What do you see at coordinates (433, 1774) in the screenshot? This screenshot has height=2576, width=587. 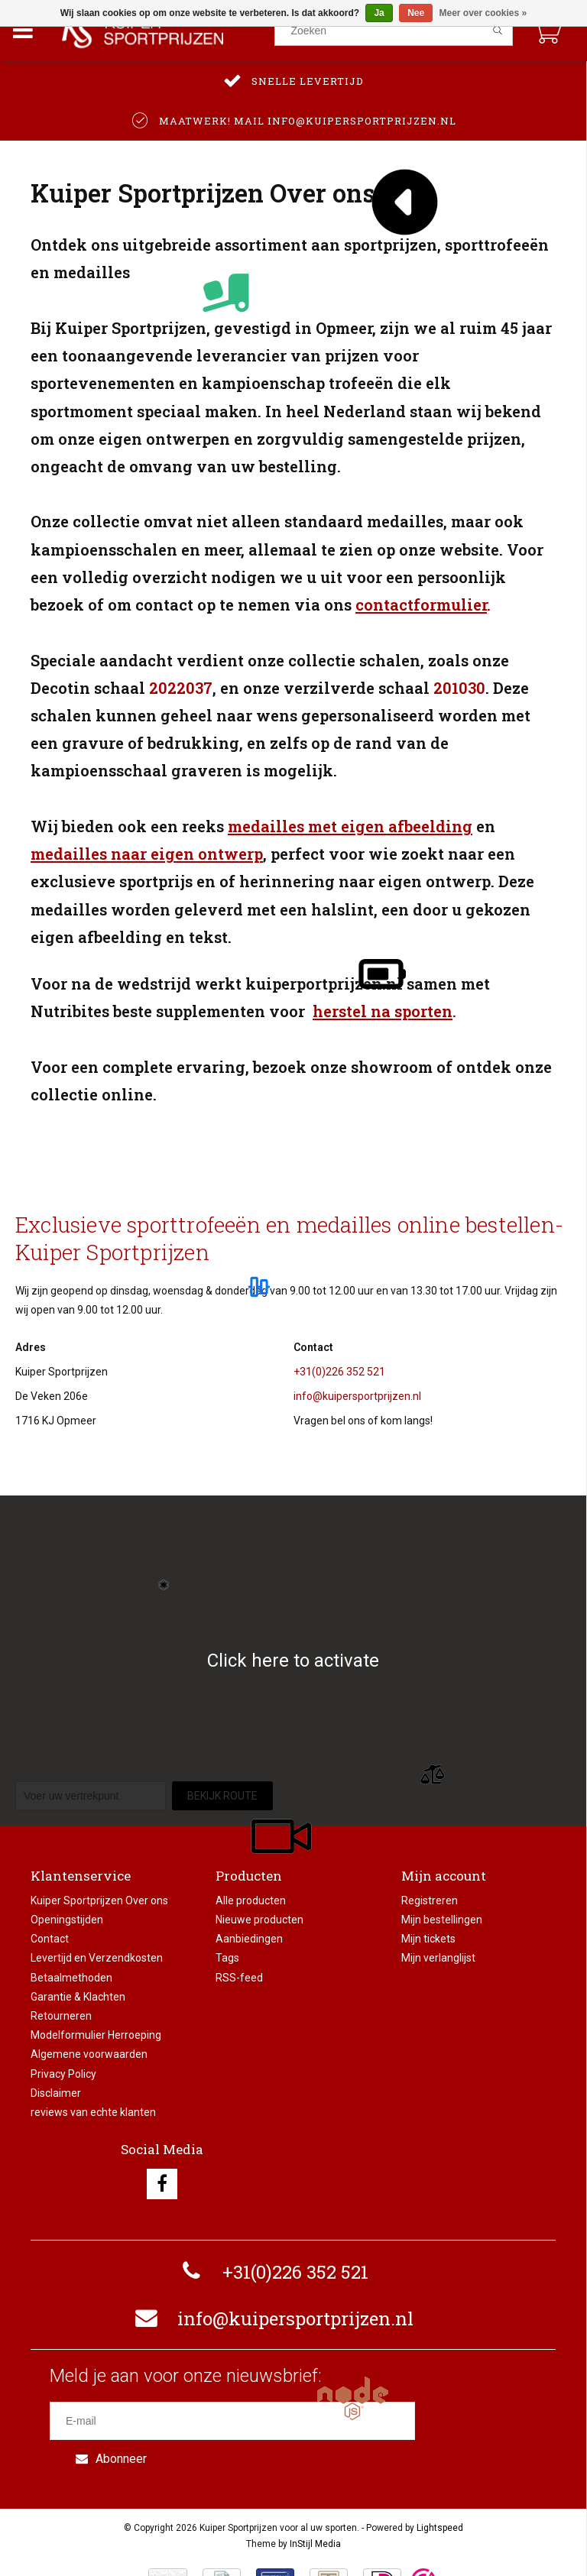 I see `indicates an unbalanced comparison or unequal weight` at bounding box center [433, 1774].